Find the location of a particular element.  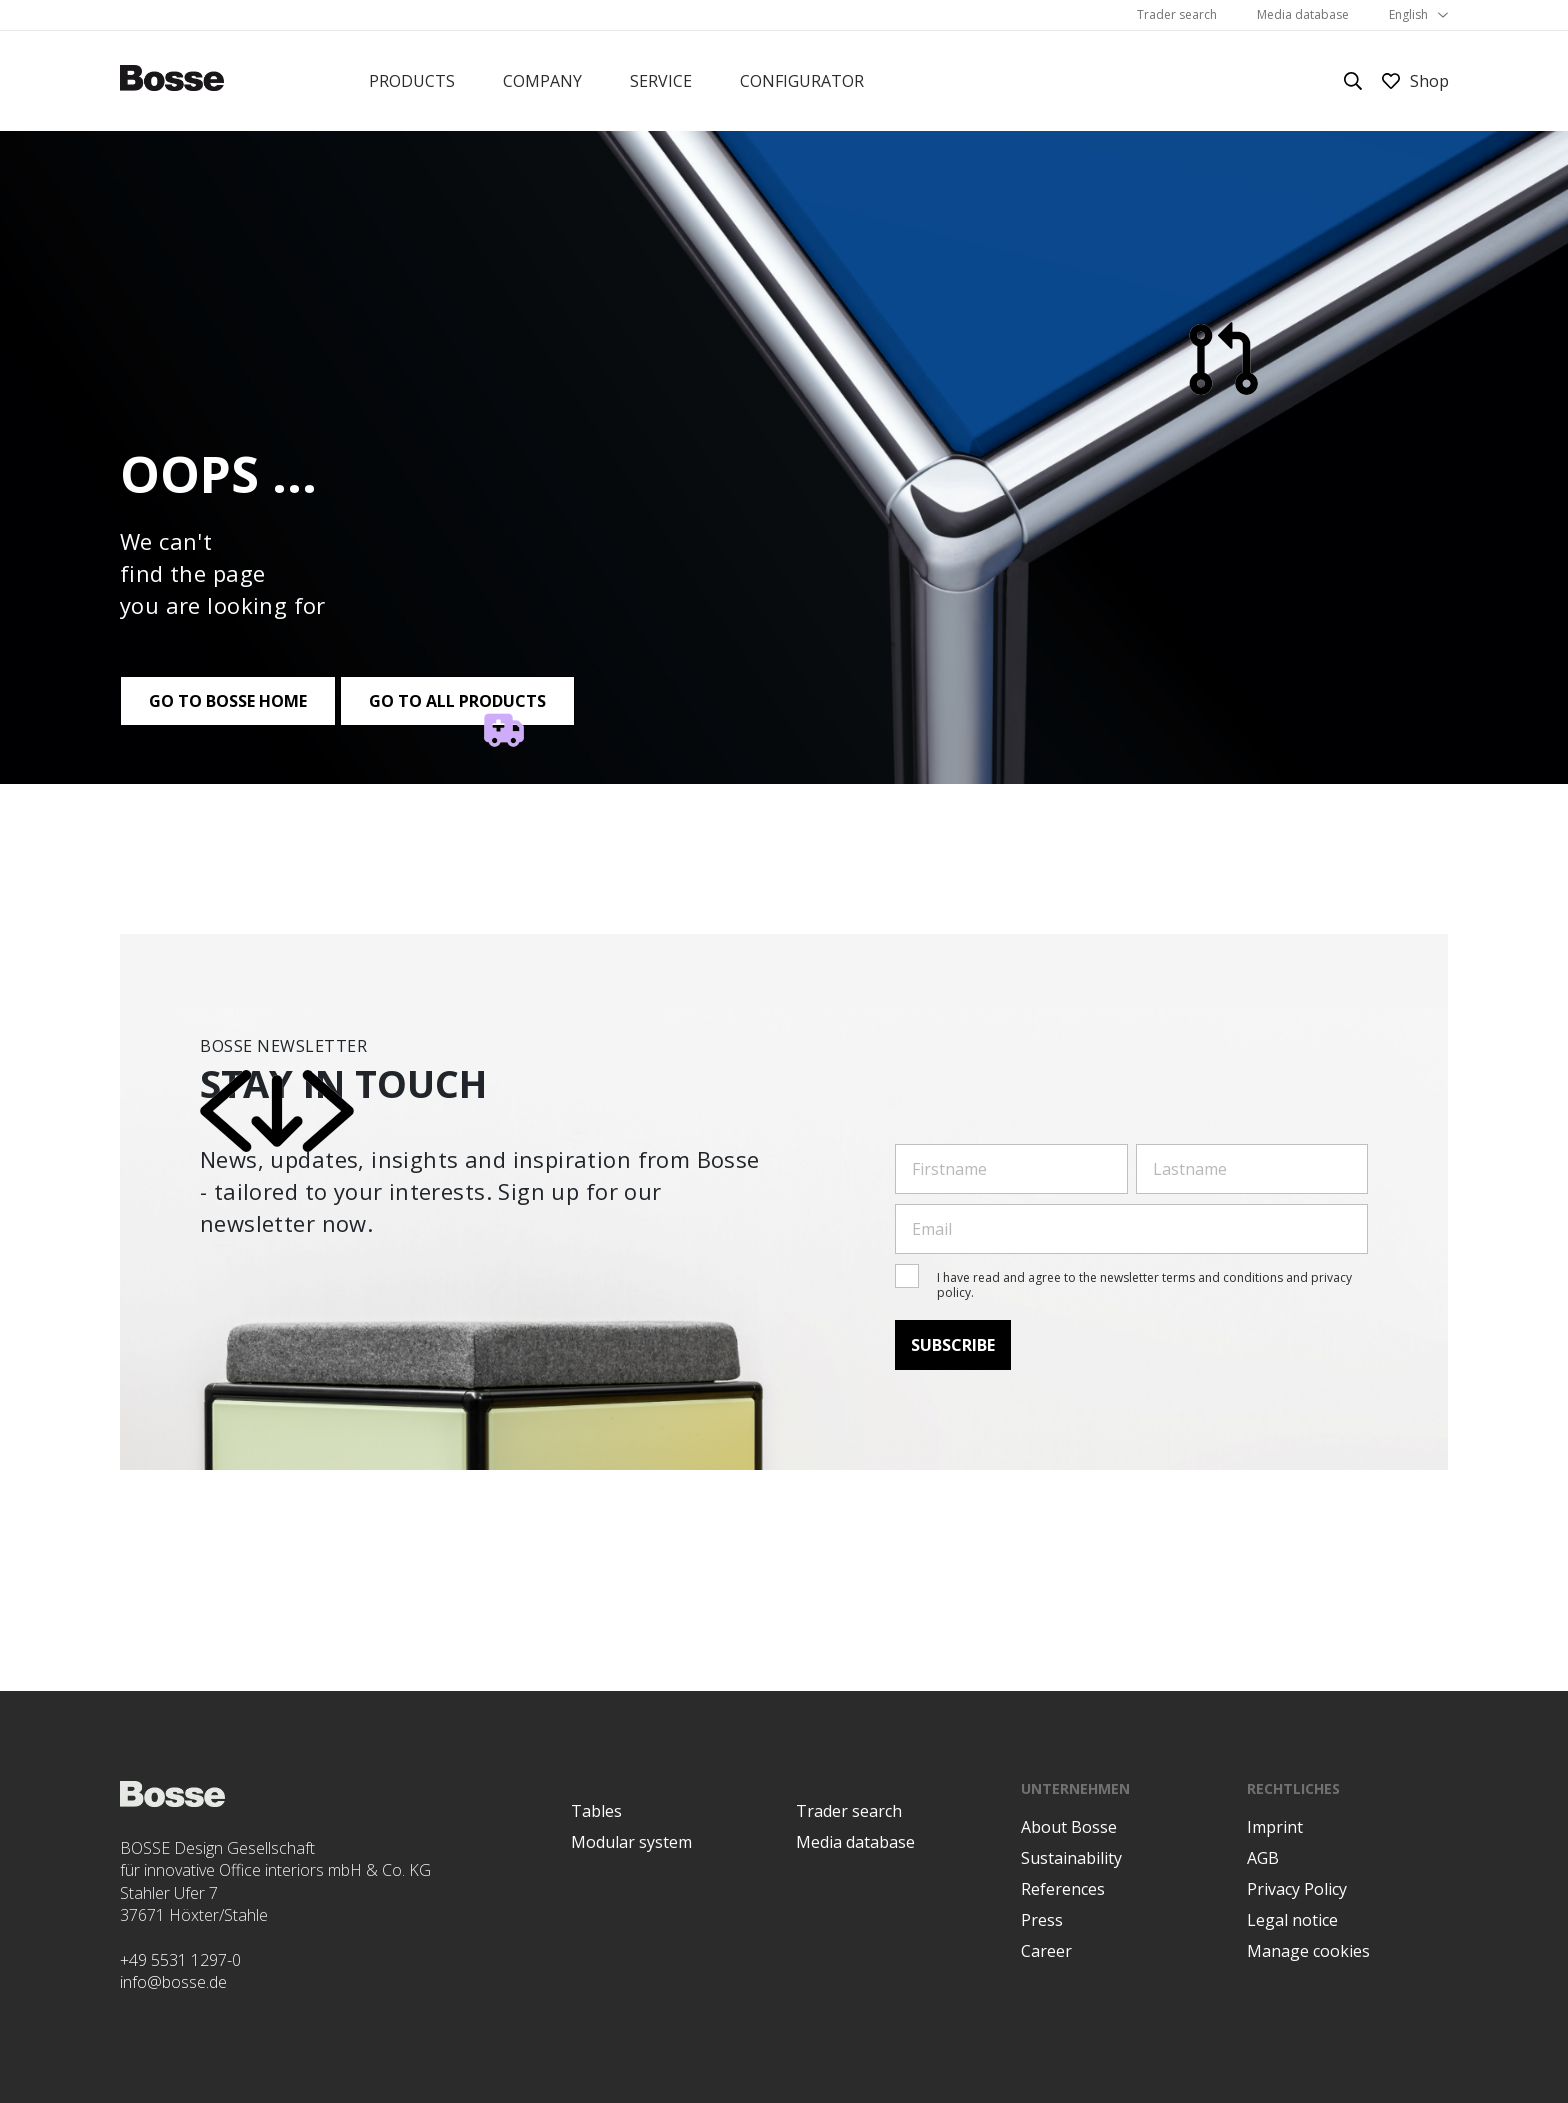

request emergency medical services is located at coordinates (504, 729).